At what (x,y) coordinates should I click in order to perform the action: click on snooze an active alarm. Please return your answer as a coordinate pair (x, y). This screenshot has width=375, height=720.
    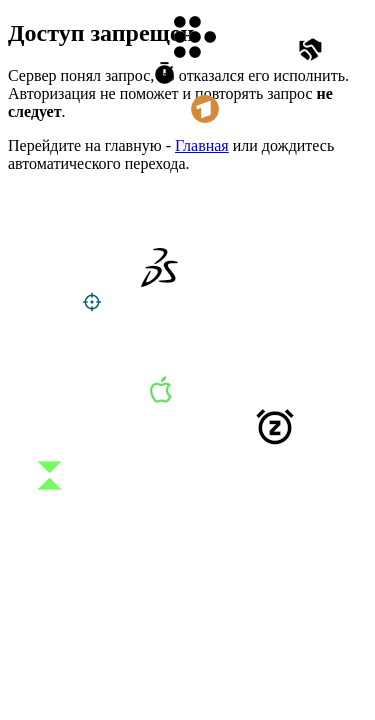
    Looking at the image, I should click on (275, 426).